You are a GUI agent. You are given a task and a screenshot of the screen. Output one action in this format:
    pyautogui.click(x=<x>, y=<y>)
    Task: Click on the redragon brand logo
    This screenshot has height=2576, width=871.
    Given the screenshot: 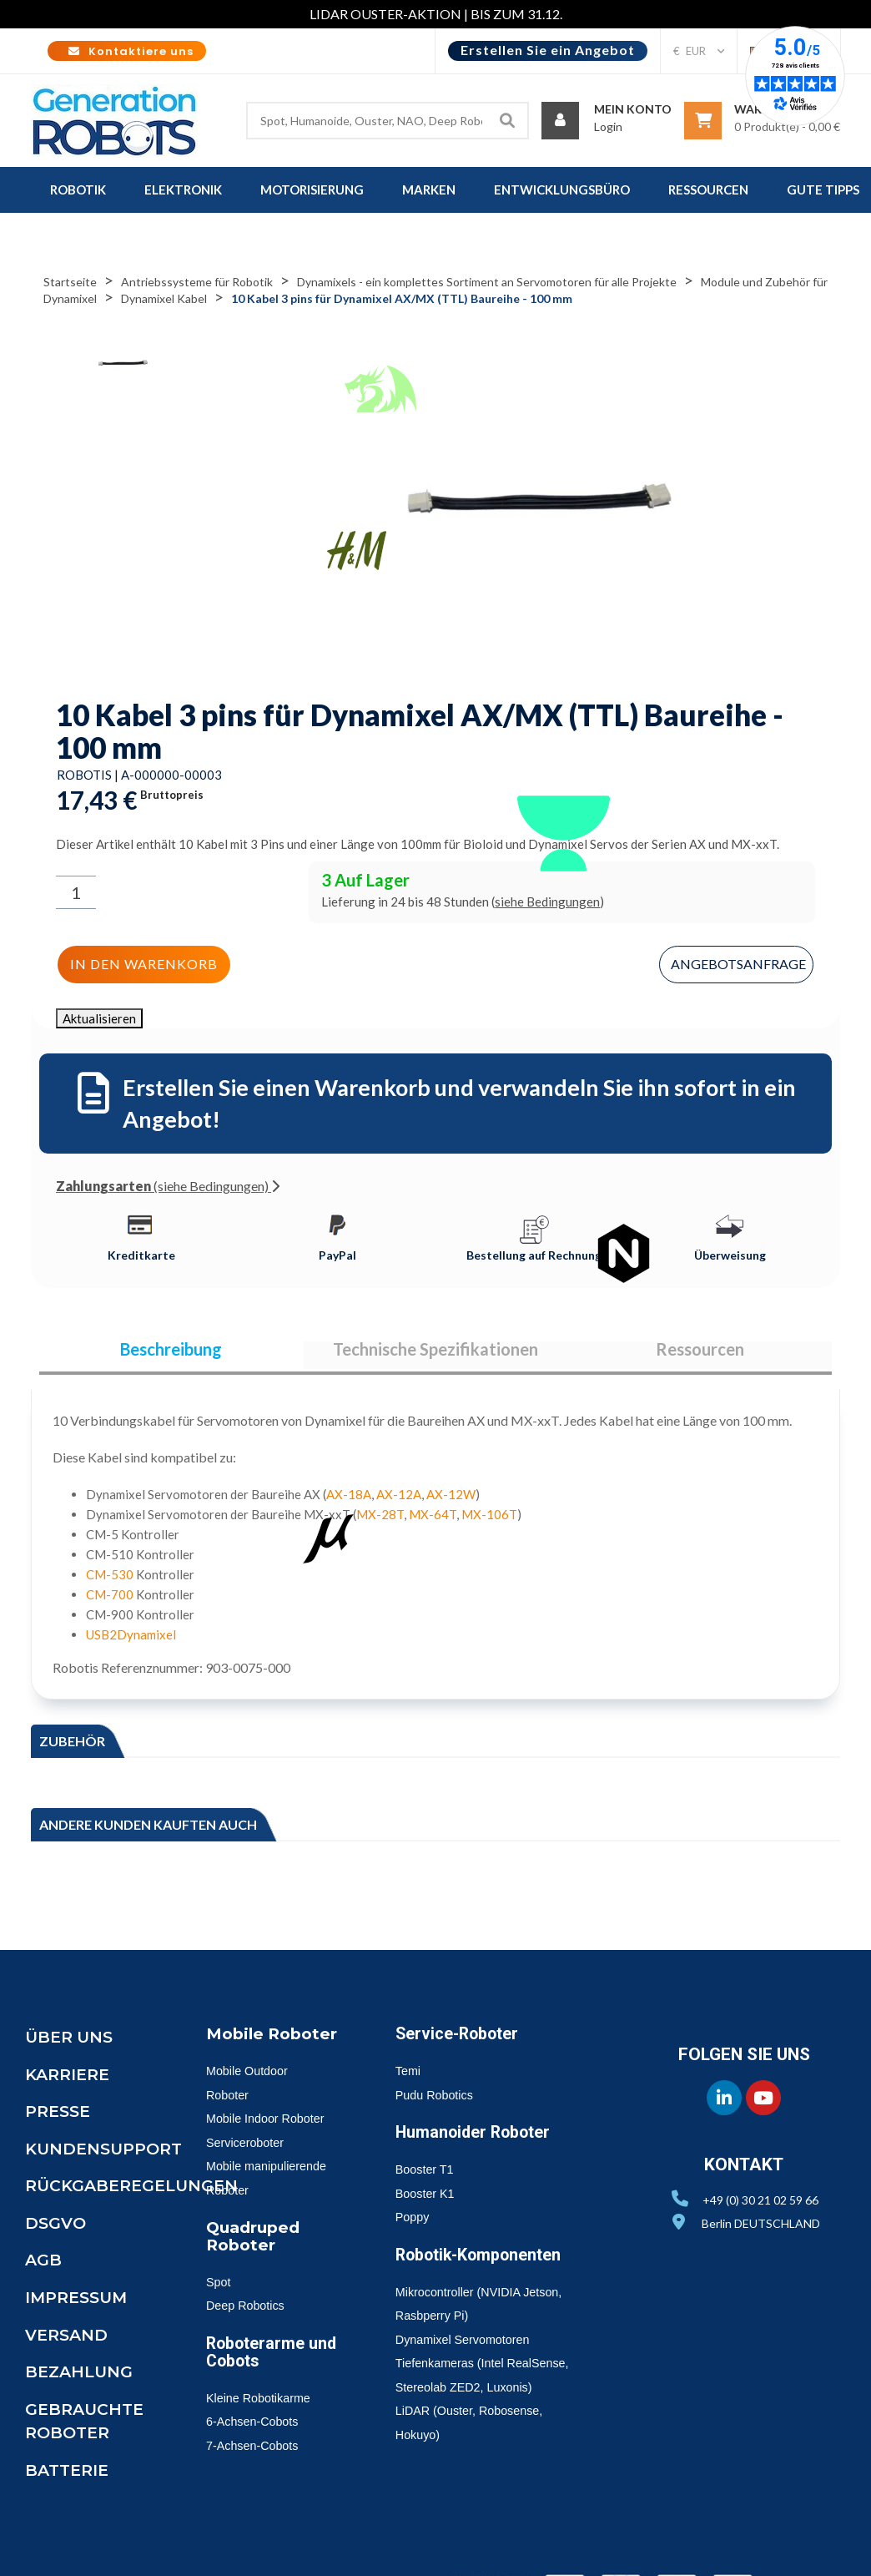 What is the action you would take?
    pyautogui.click(x=380, y=389)
    